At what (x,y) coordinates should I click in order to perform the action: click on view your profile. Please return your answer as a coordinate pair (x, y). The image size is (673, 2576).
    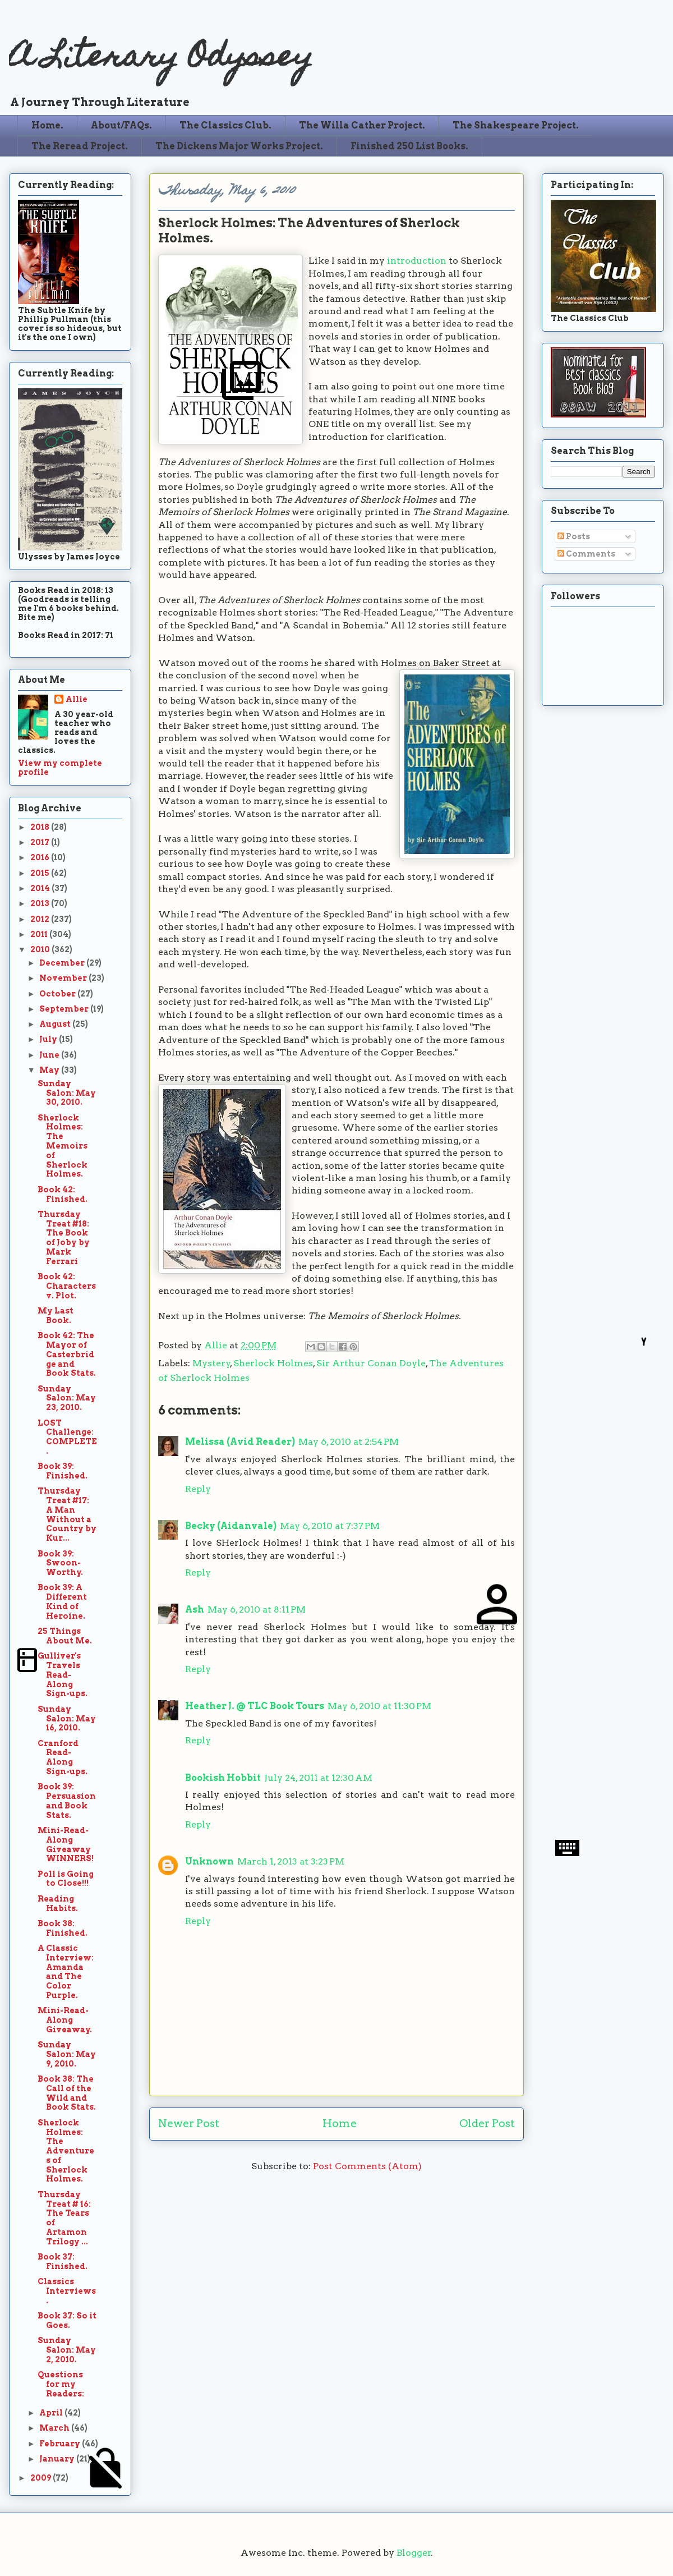
    Looking at the image, I should click on (497, 1604).